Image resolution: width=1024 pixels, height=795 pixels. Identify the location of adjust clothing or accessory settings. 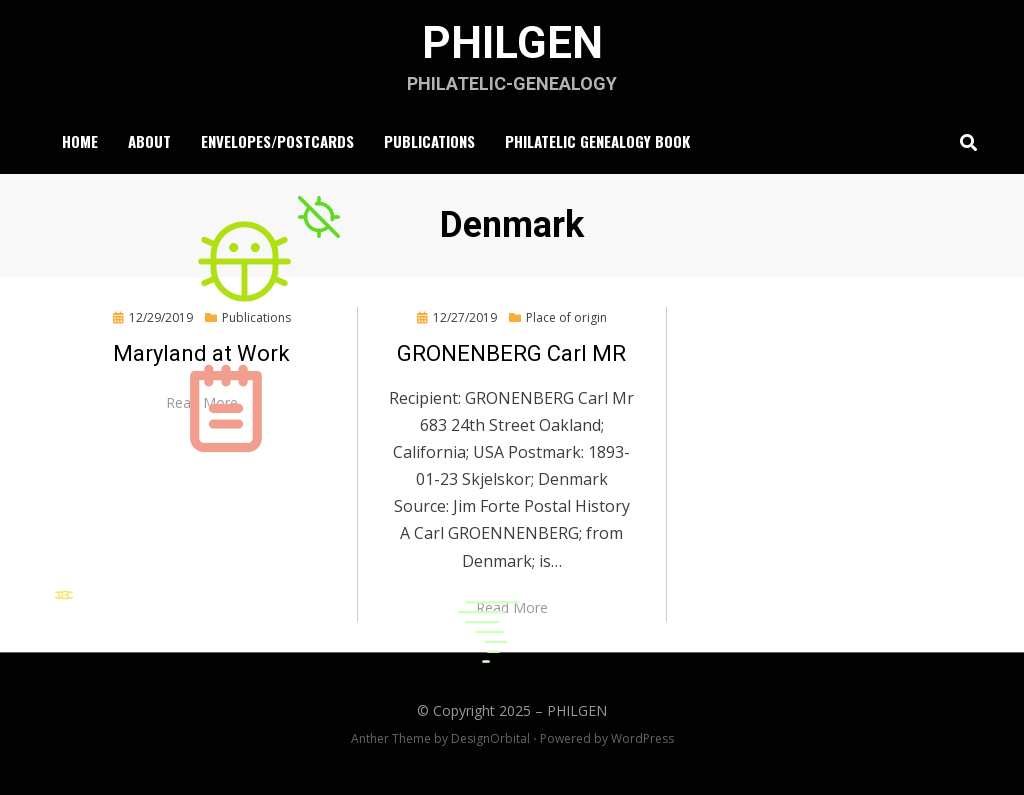
(64, 595).